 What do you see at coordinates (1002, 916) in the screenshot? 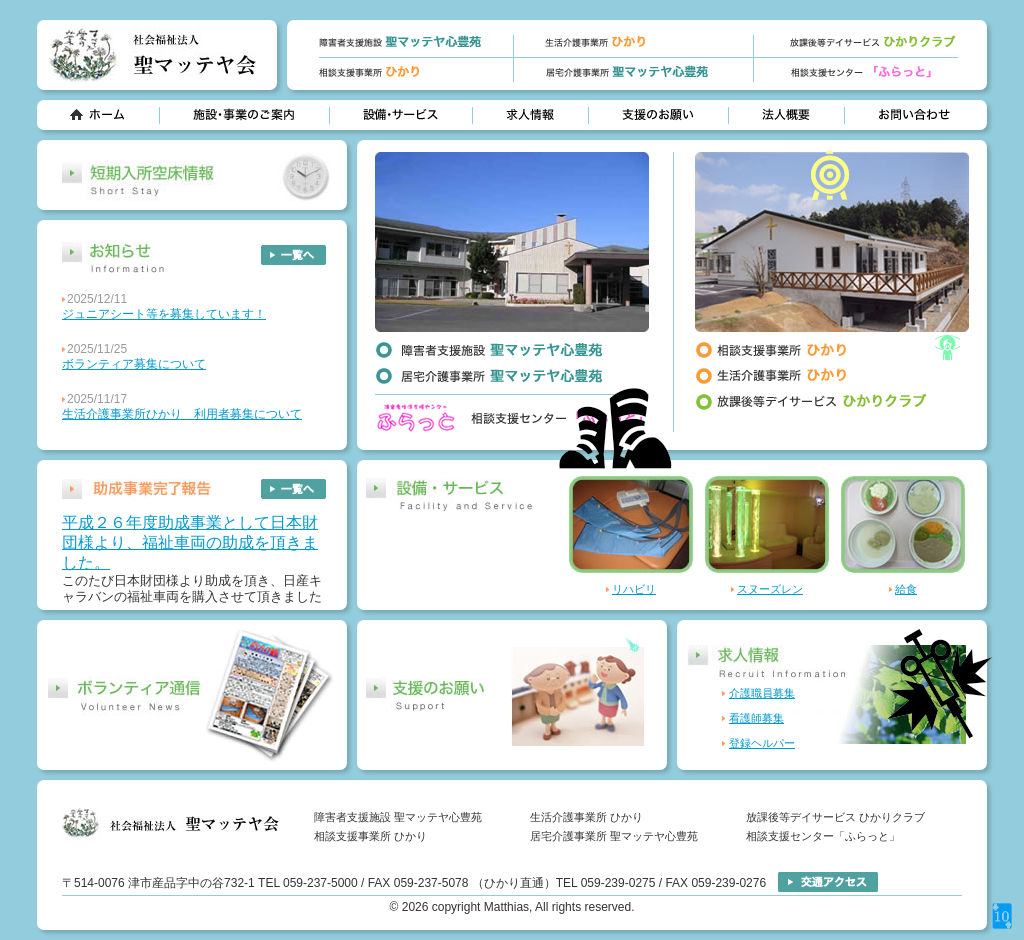
I see `ten of clubs playing card` at bounding box center [1002, 916].